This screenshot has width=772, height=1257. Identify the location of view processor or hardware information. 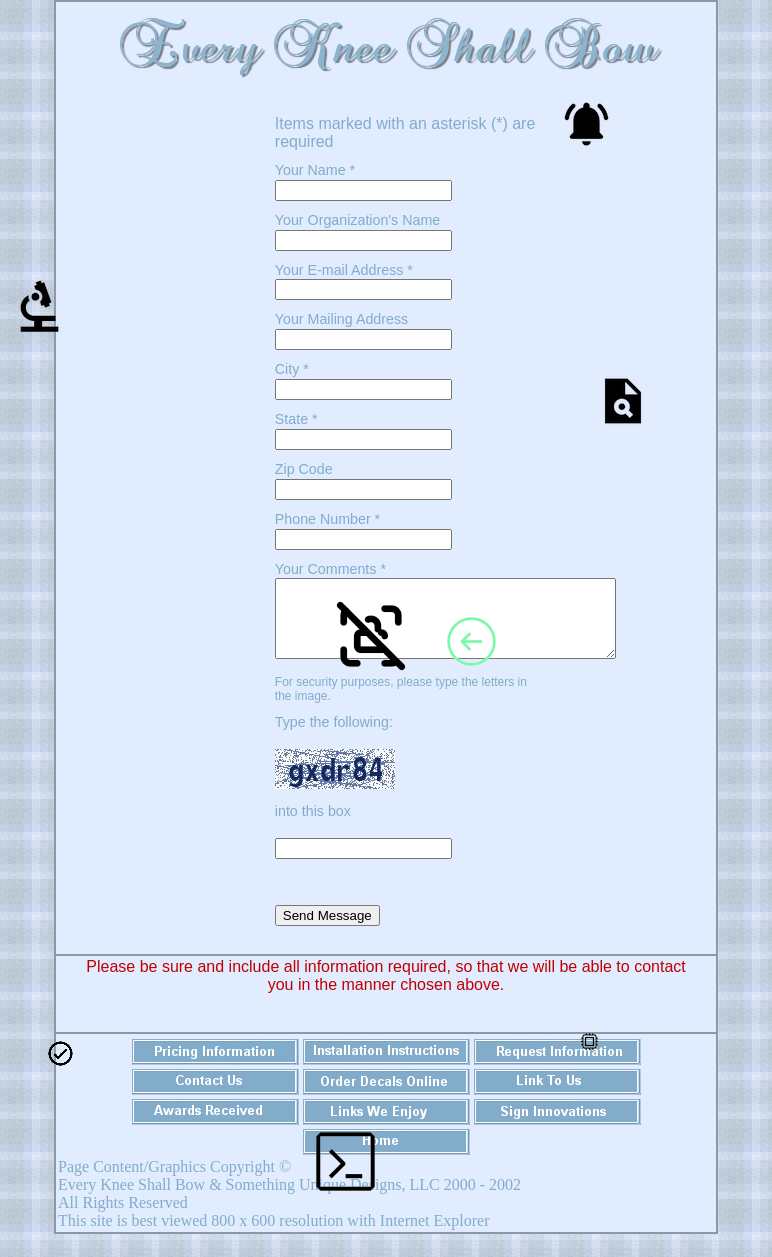
(589, 1041).